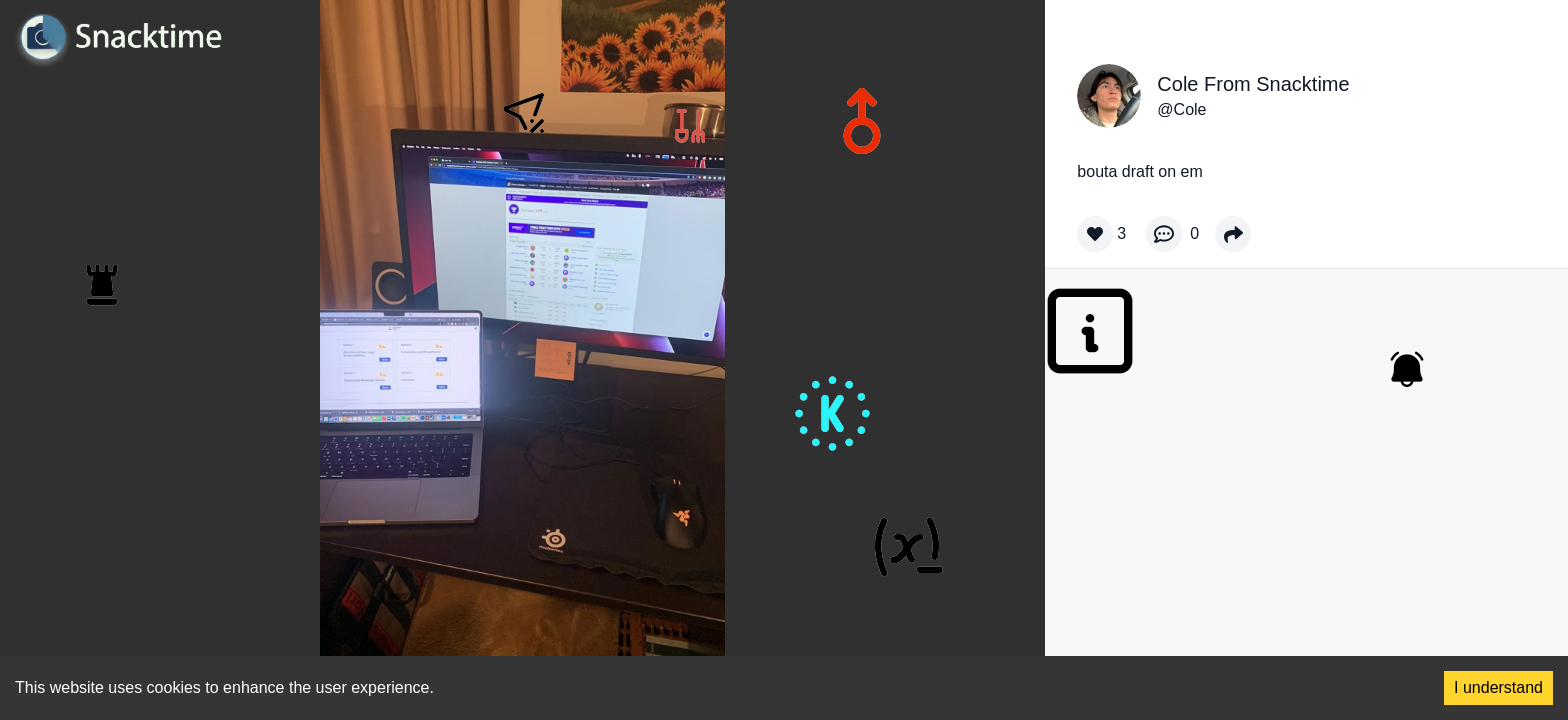  What do you see at coordinates (524, 113) in the screenshot?
I see `find nearby deals and discounts` at bounding box center [524, 113].